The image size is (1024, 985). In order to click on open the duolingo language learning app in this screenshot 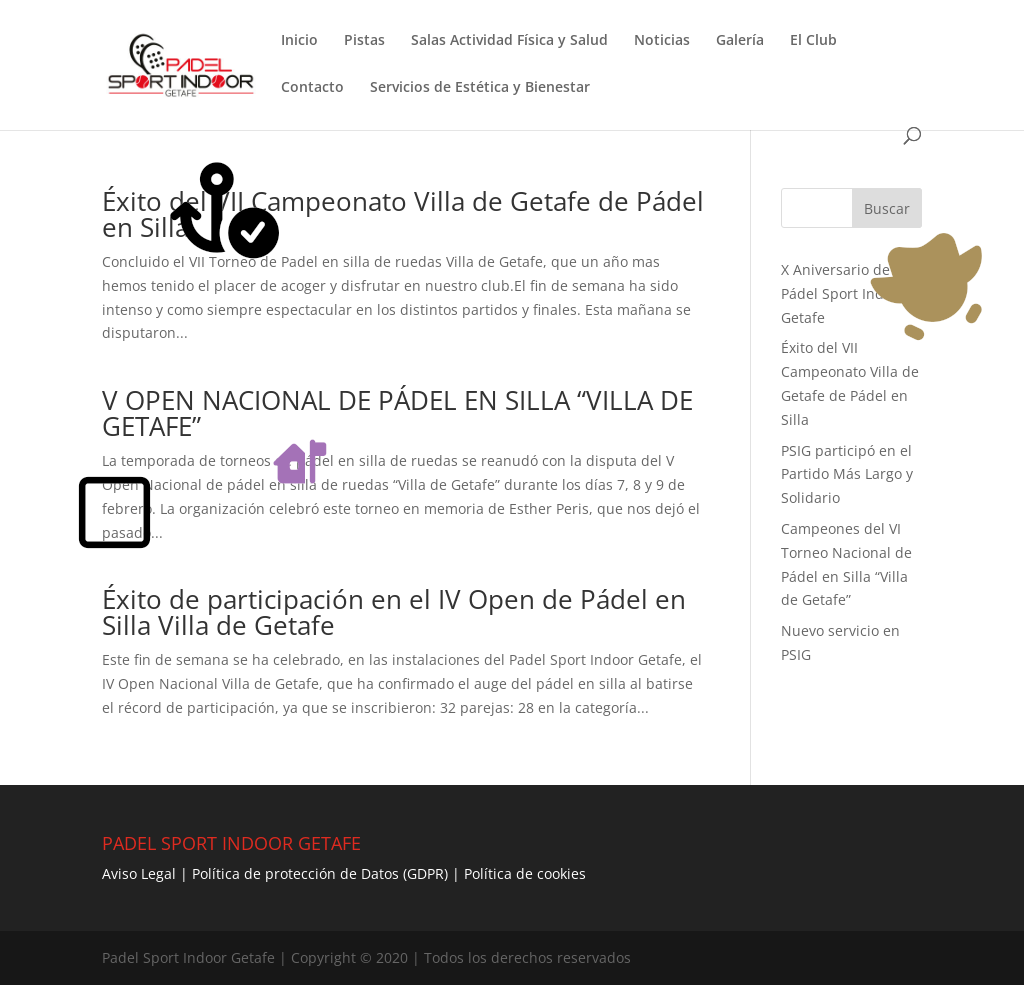, I will do `click(926, 287)`.